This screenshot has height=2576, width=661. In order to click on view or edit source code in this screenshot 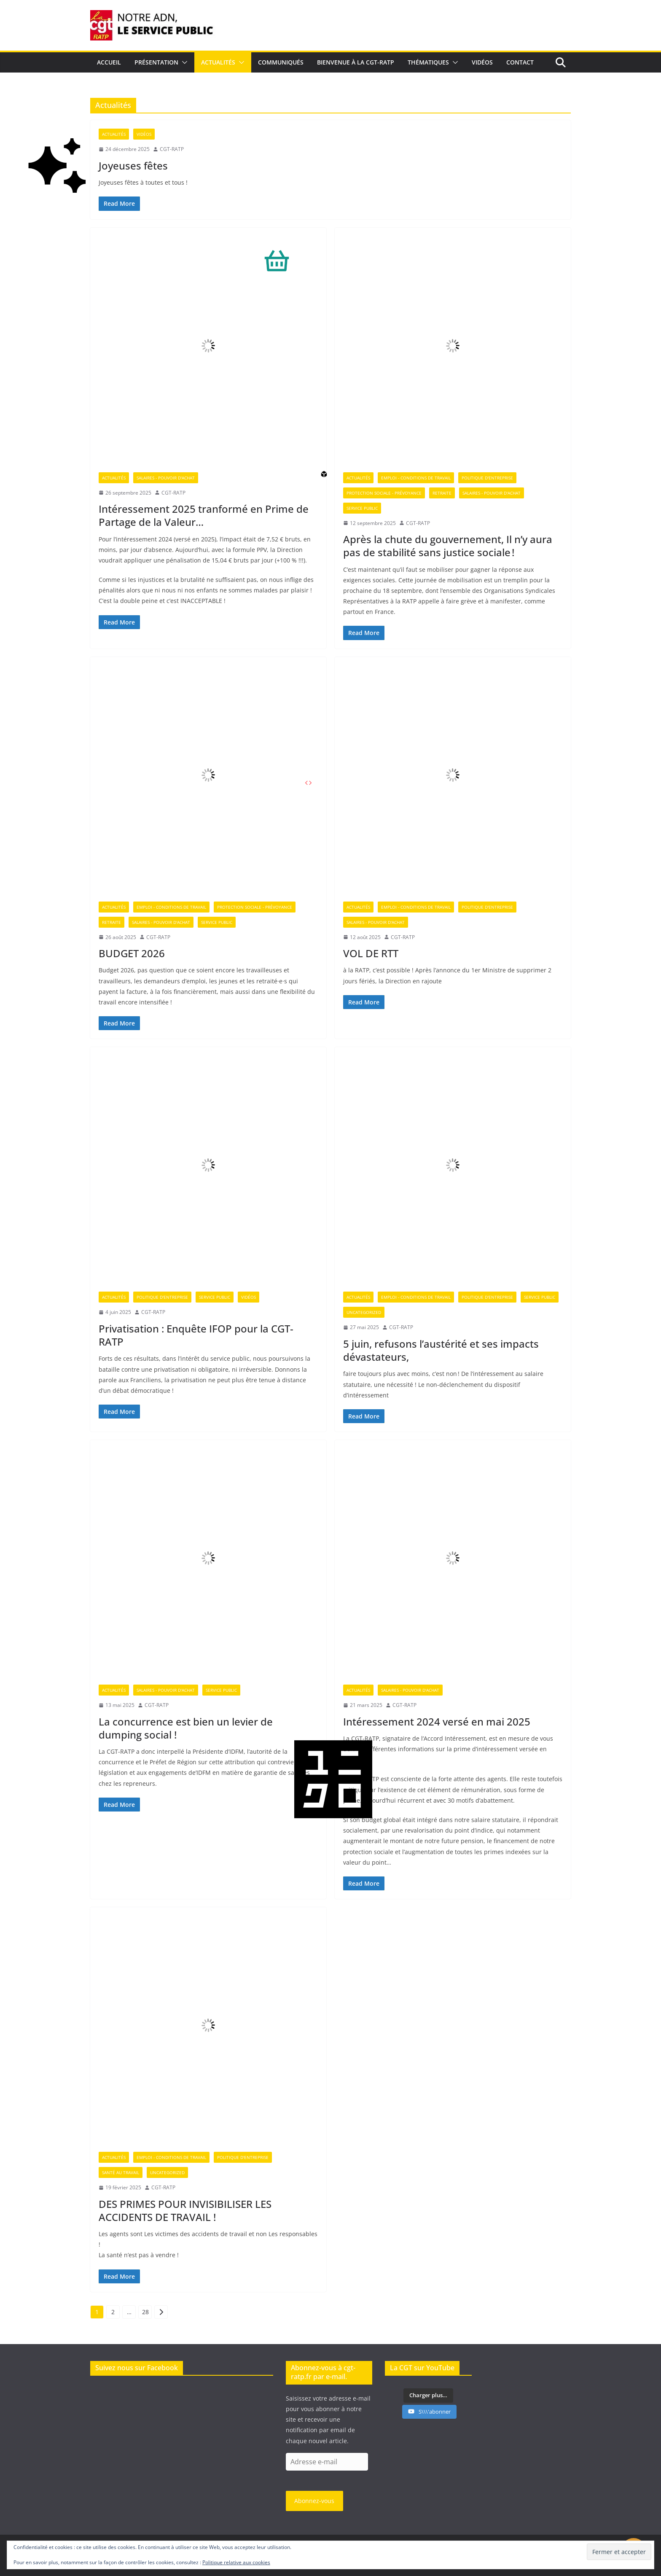, I will do `click(308, 783)`.